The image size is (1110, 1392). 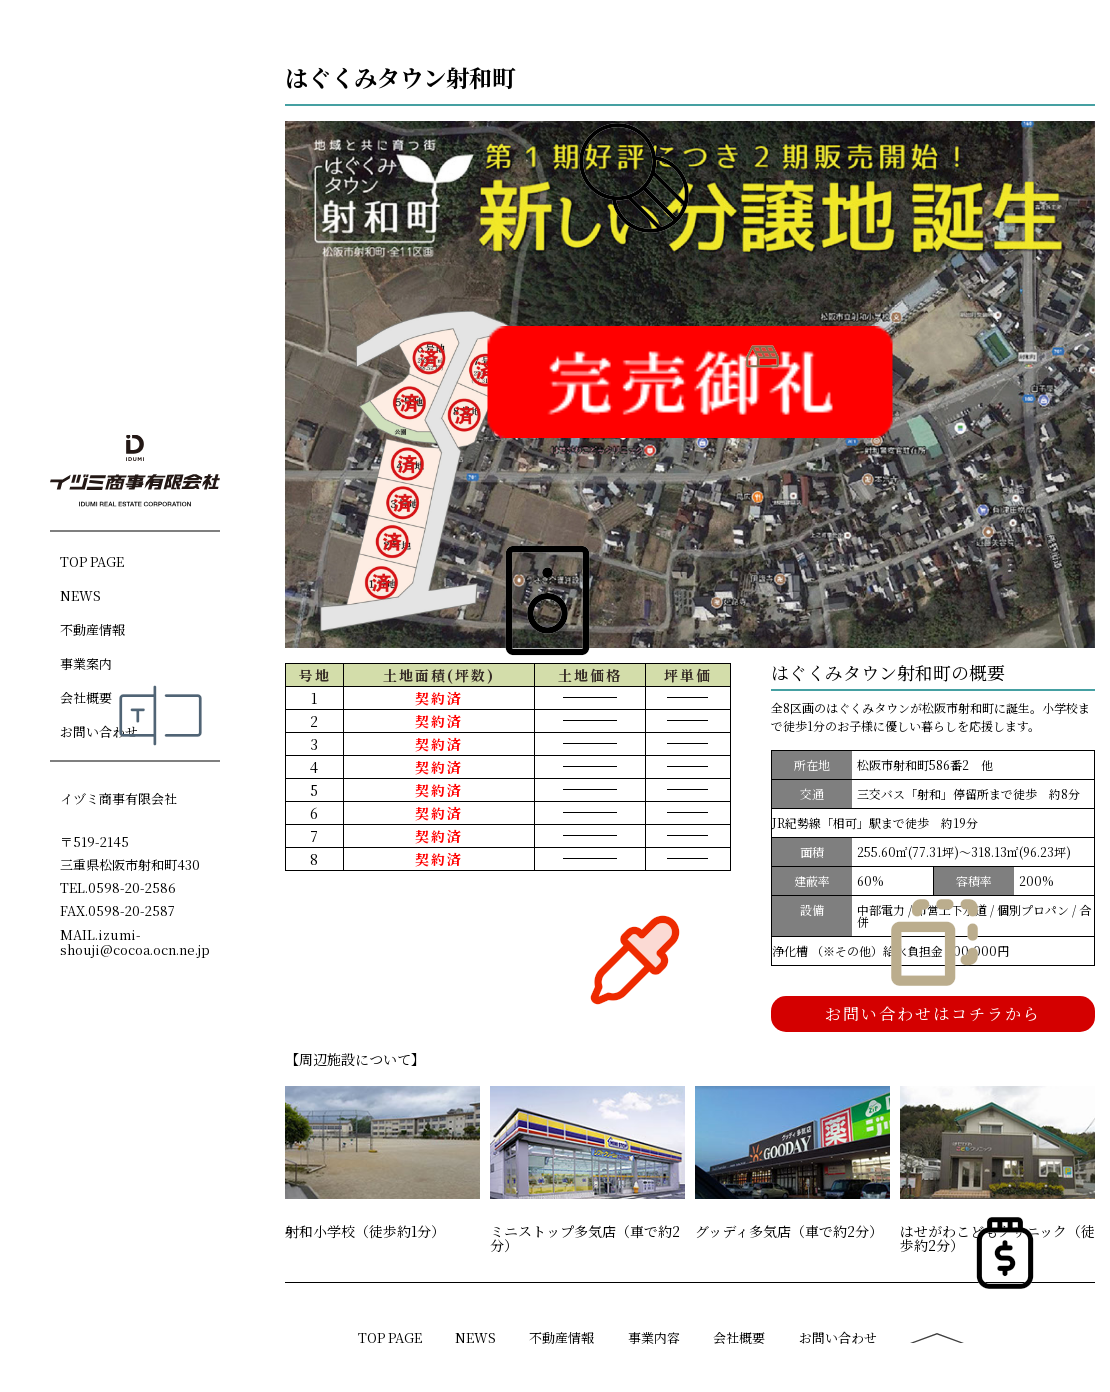 What do you see at coordinates (934, 942) in the screenshot?
I see `send selected element to back layer` at bounding box center [934, 942].